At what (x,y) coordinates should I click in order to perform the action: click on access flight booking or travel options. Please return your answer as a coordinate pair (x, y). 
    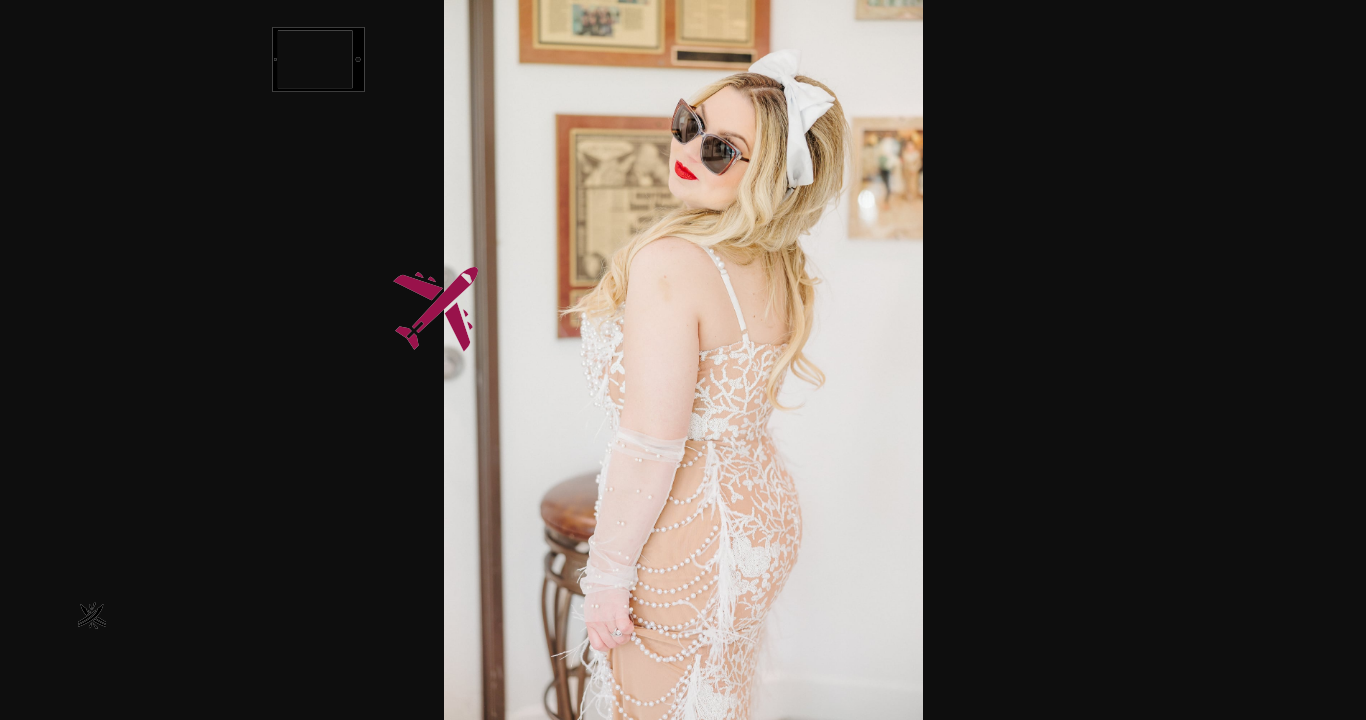
    Looking at the image, I should click on (434, 310).